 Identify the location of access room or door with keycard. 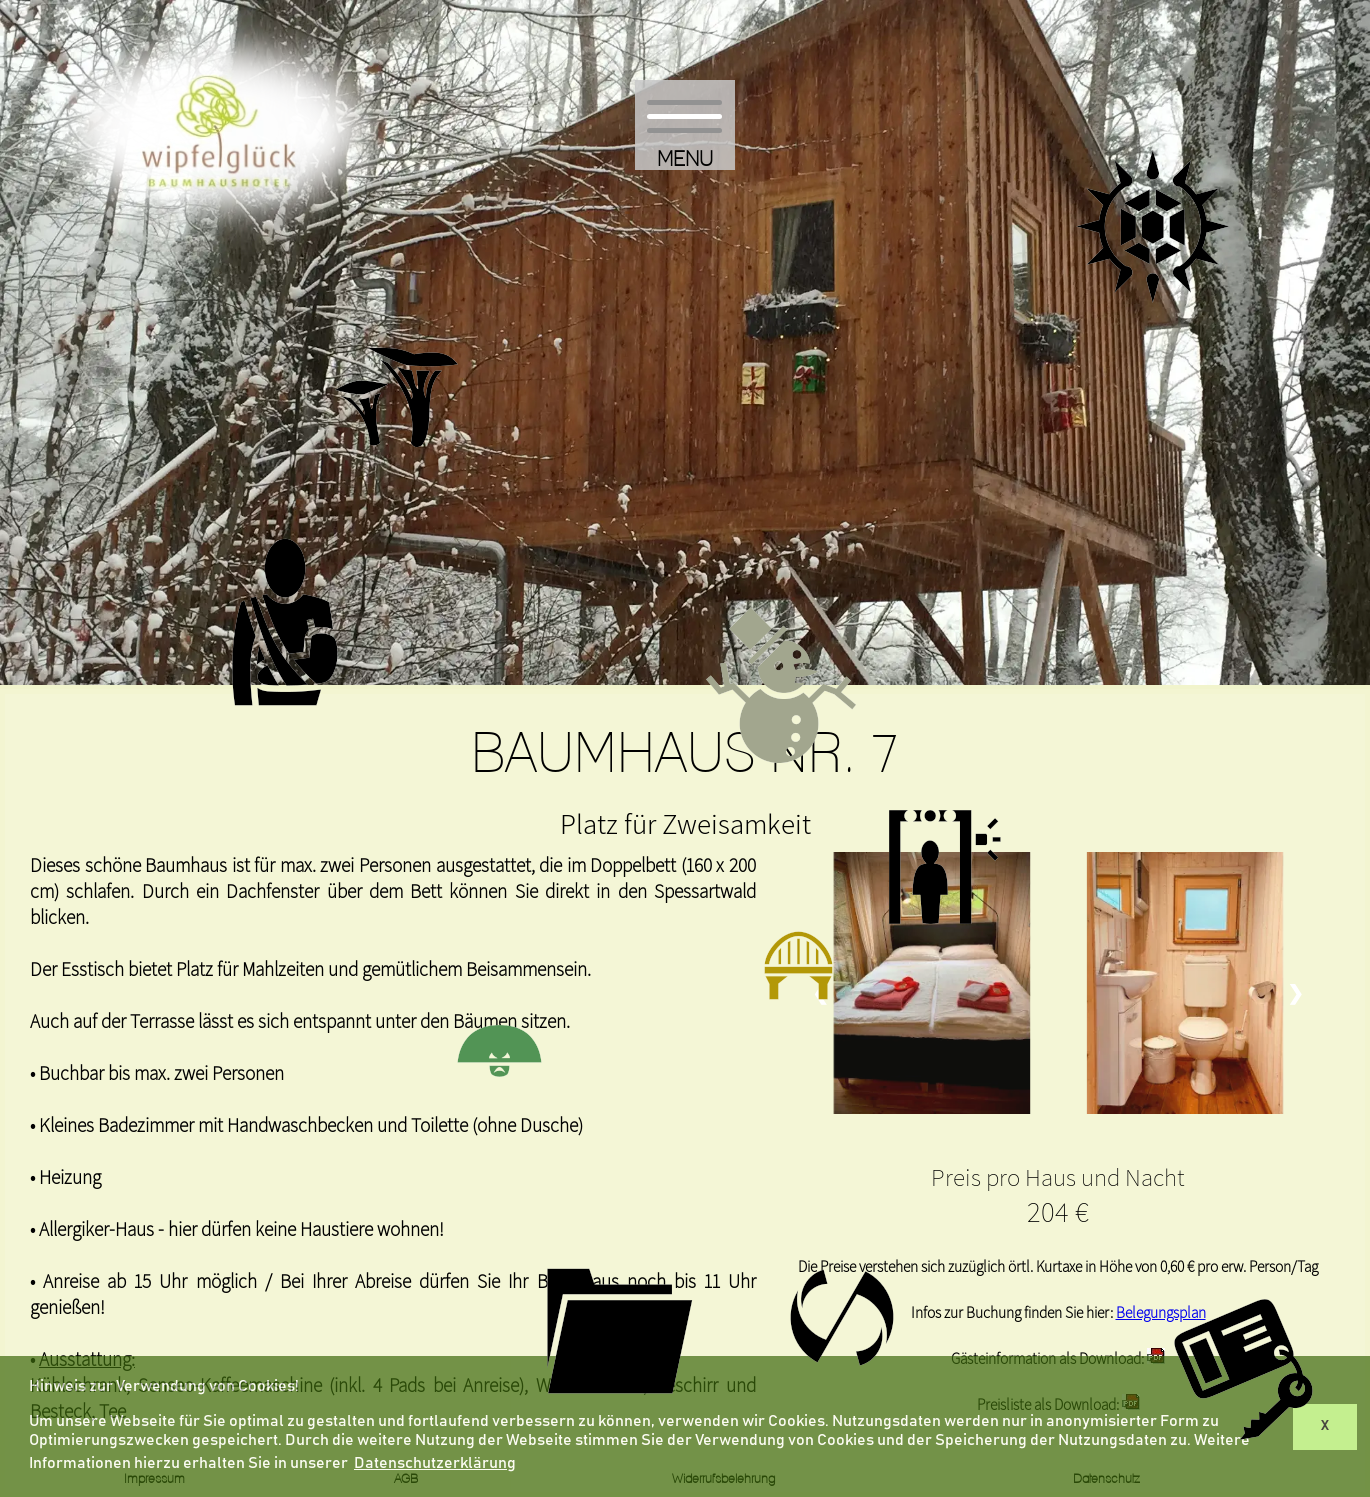
(1243, 1369).